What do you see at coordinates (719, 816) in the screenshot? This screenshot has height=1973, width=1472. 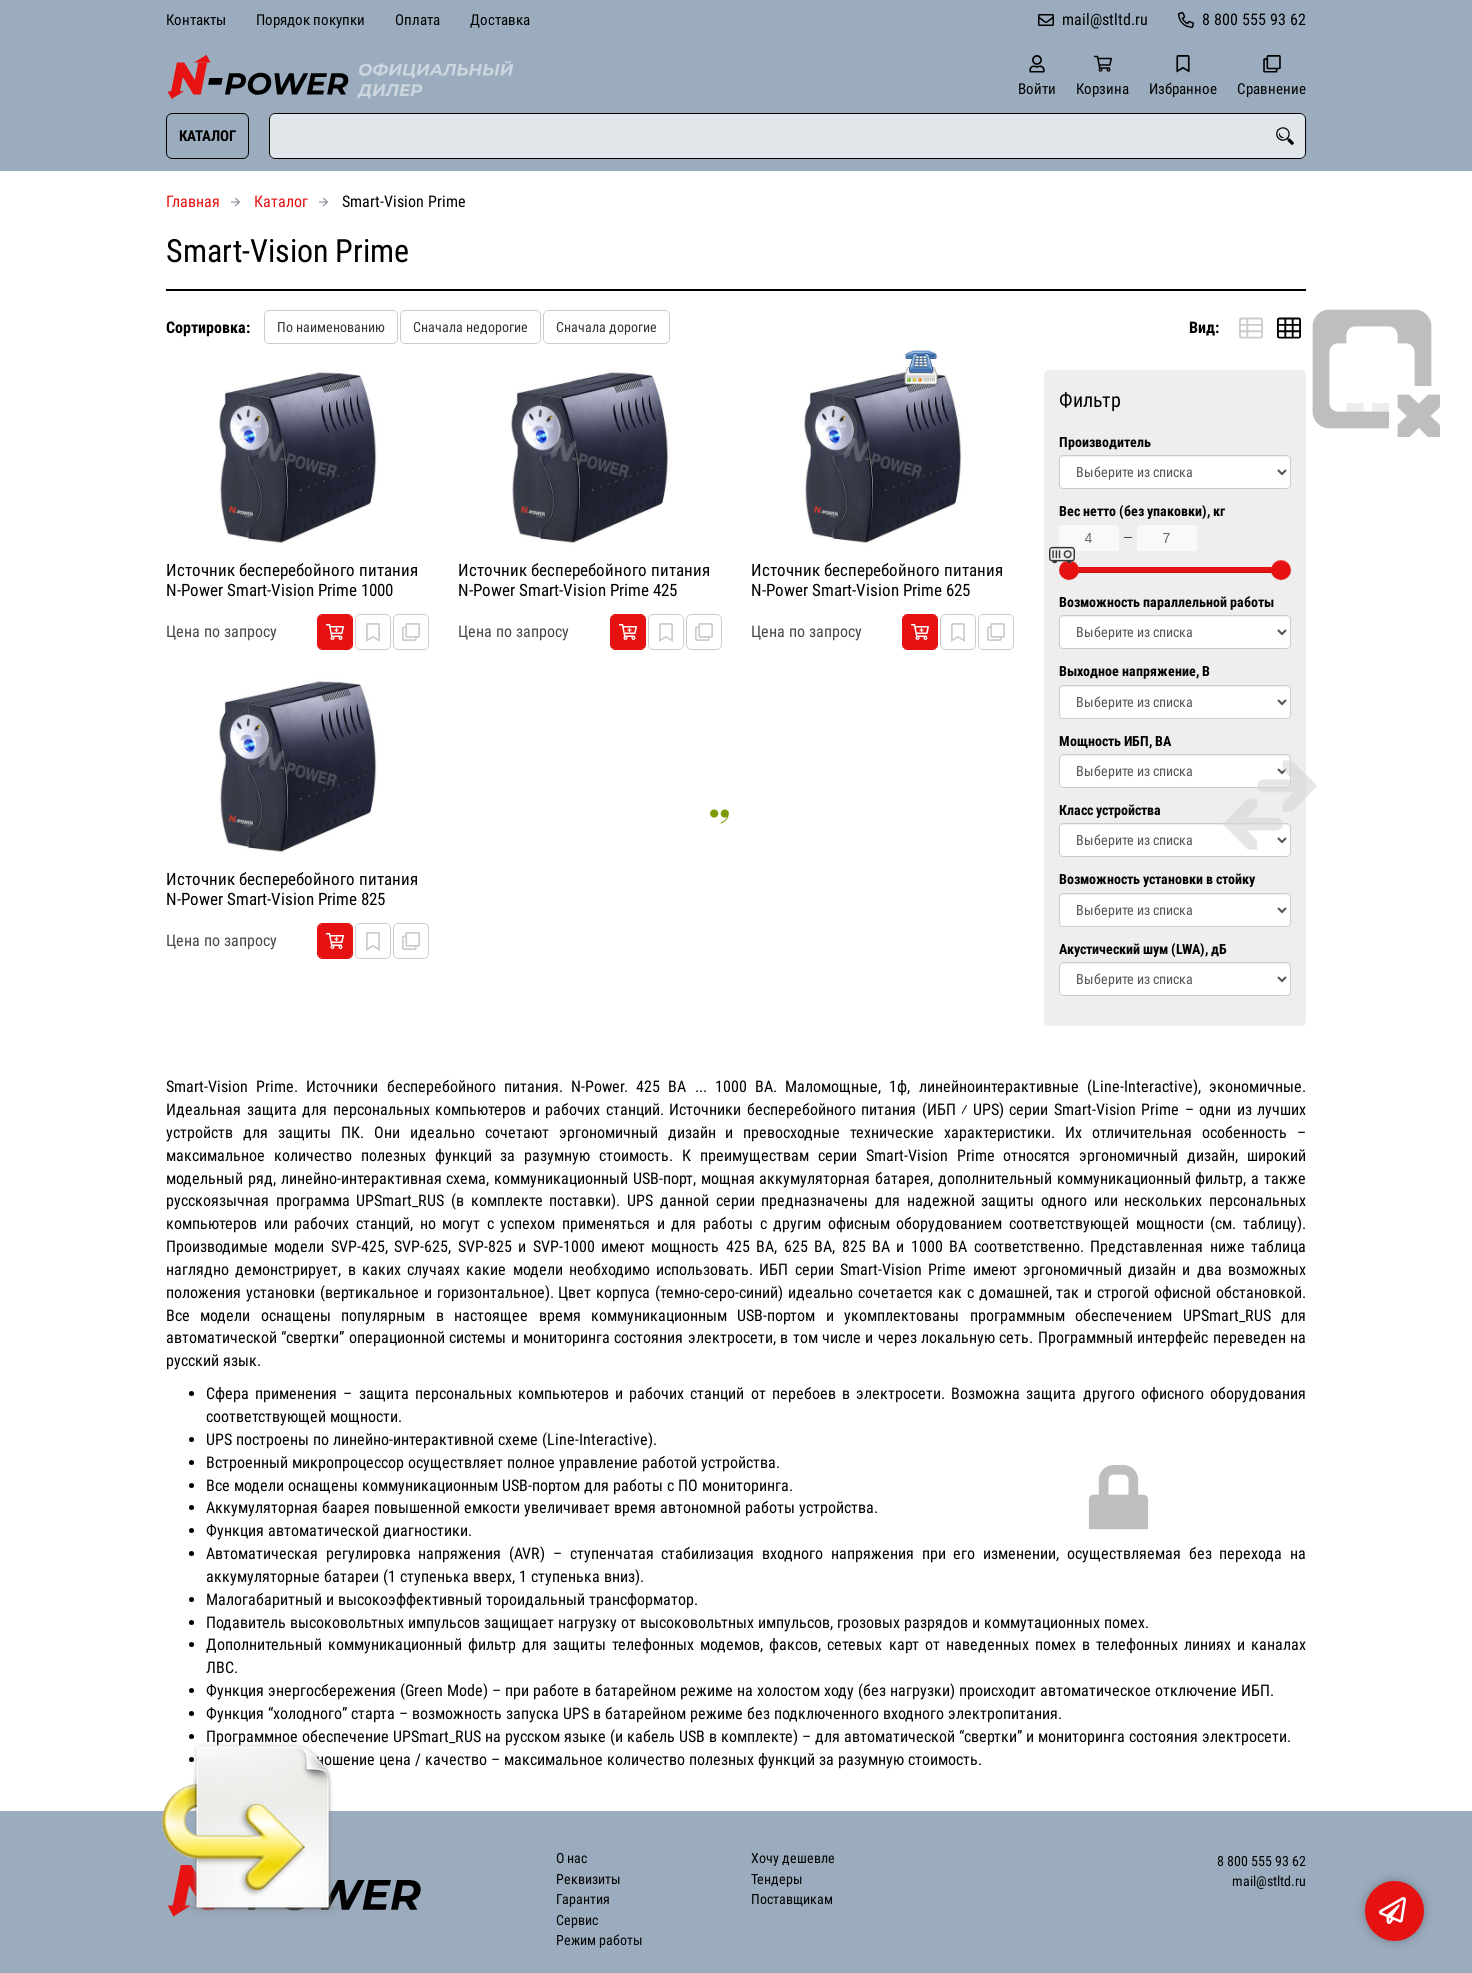 I see `punctuation input mode is currently inactive` at bounding box center [719, 816].